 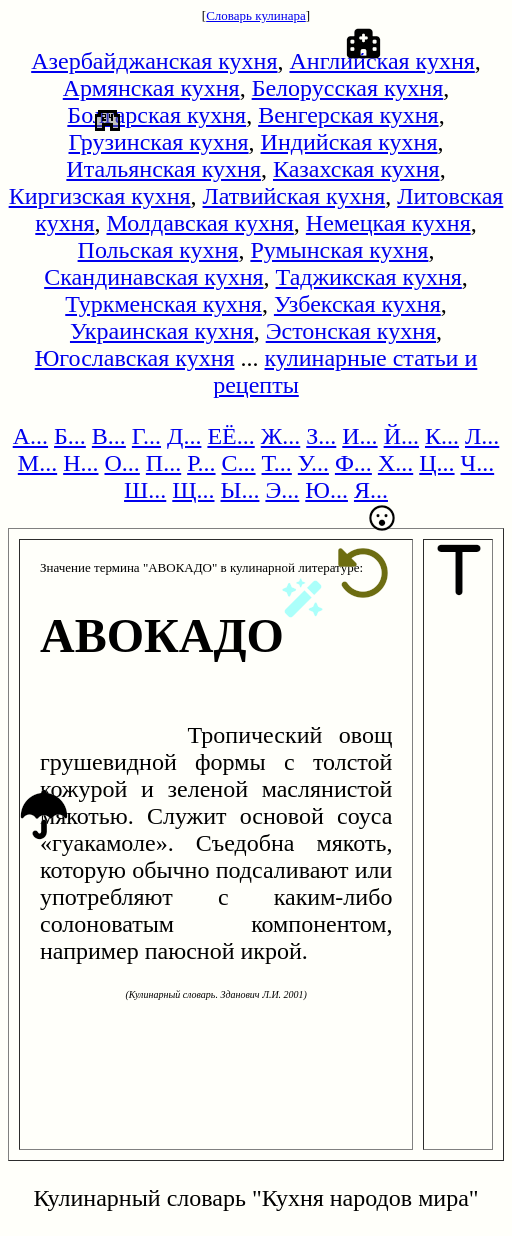 What do you see at coordinates (44, 816) in the screenshot?
I see `view weather protection or rain forecast` at bounding box center [44, 816].